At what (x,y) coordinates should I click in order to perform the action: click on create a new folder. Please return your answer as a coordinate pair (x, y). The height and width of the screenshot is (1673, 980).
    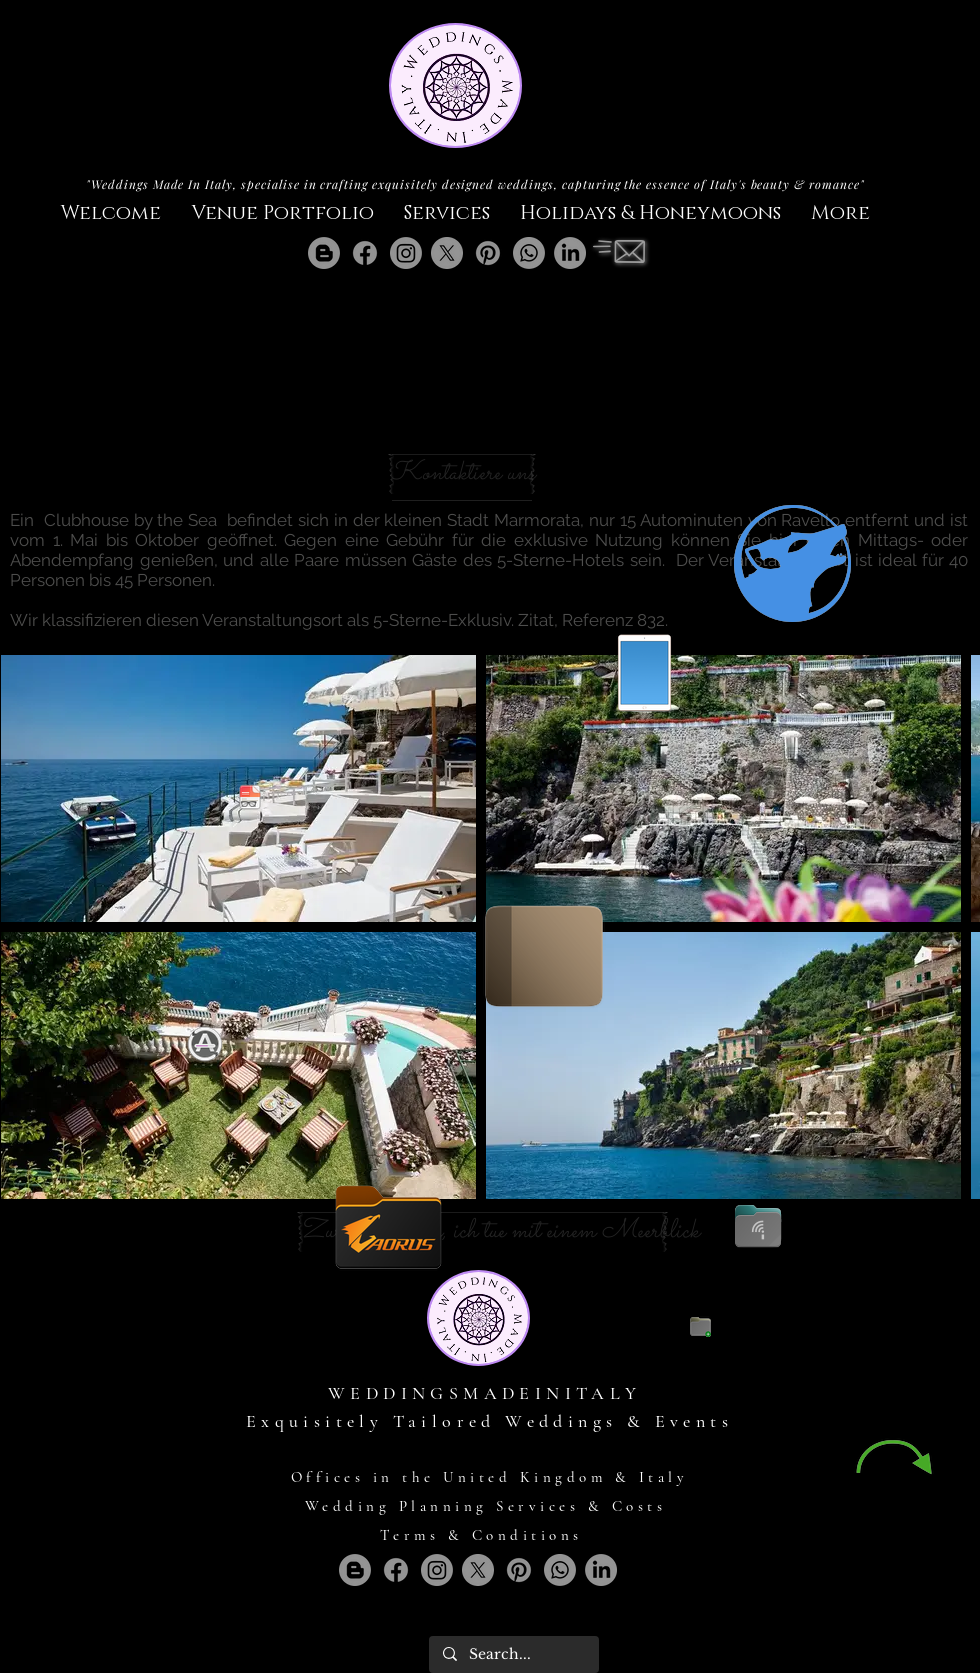
    Looking at the image, I should click on (700, 1326).